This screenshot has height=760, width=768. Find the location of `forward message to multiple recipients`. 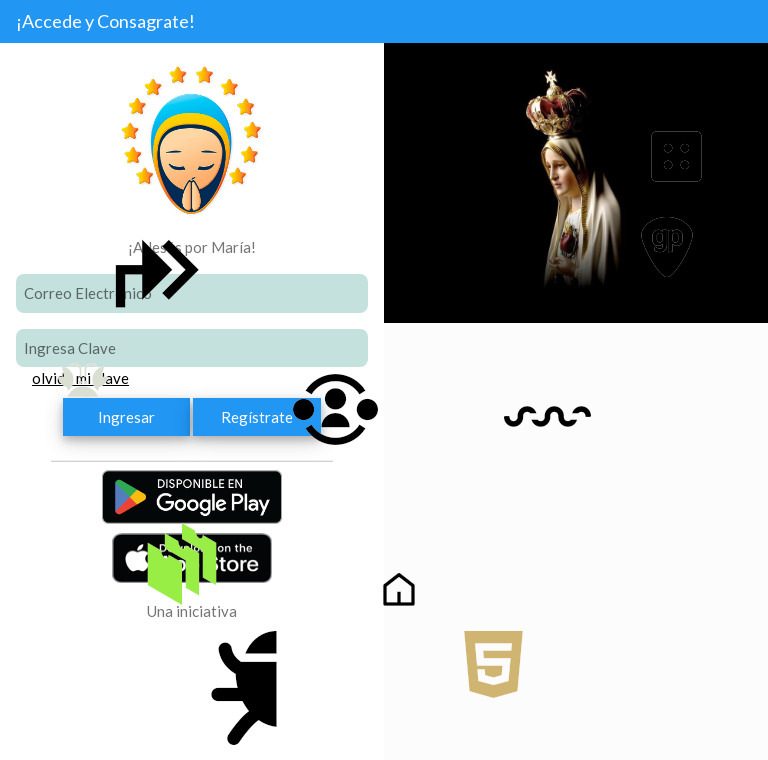

forward message to multiple recipients is located at coordinates (153, 274).